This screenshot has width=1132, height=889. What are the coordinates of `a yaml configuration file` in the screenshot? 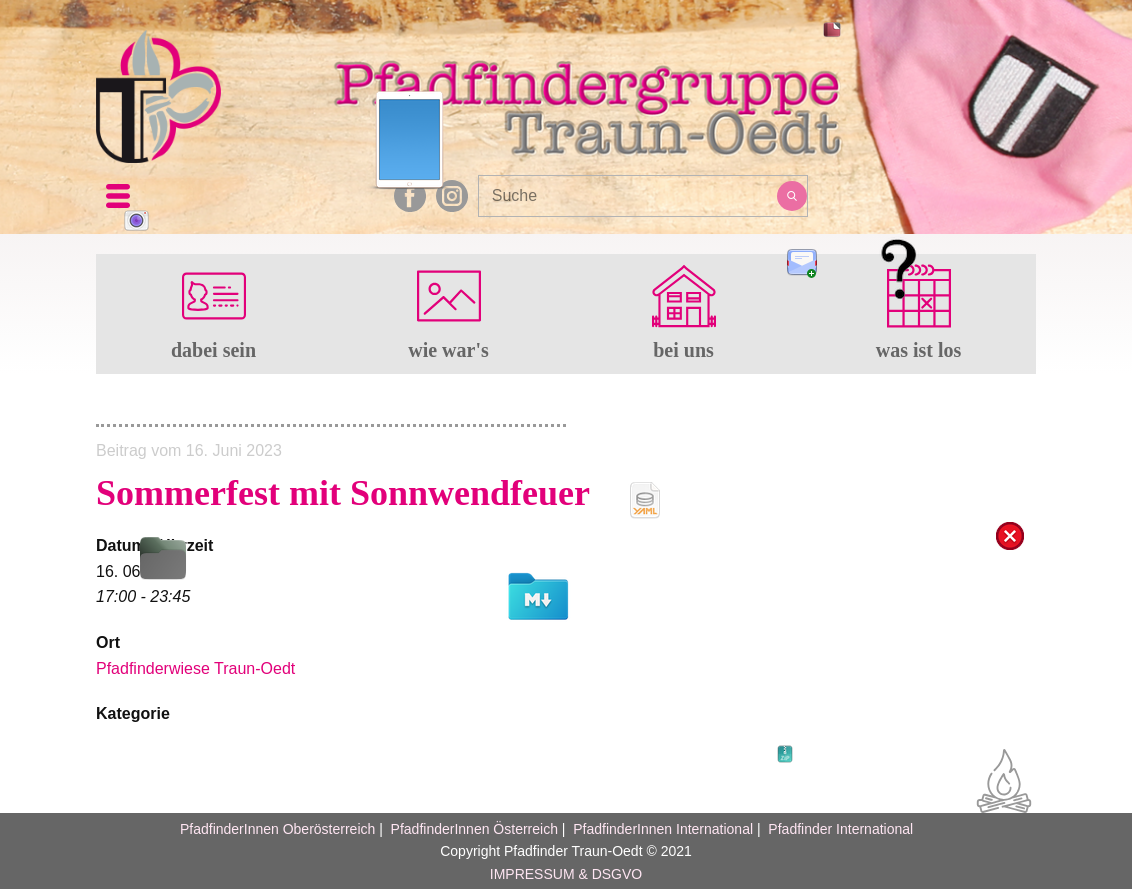 It's located at (645, 500).